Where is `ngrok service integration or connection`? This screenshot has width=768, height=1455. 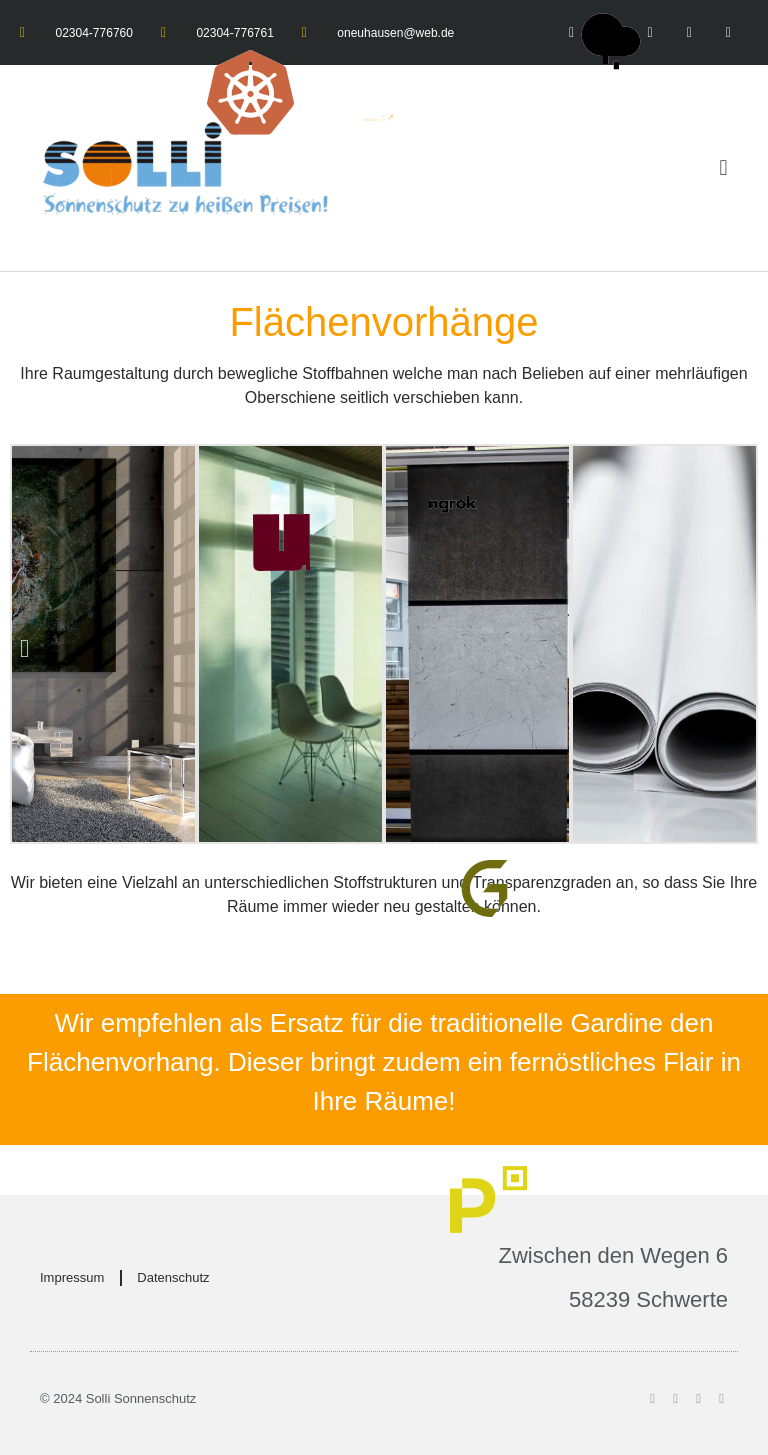 ngrok service integration or connection is located at coordinates (453, 504).